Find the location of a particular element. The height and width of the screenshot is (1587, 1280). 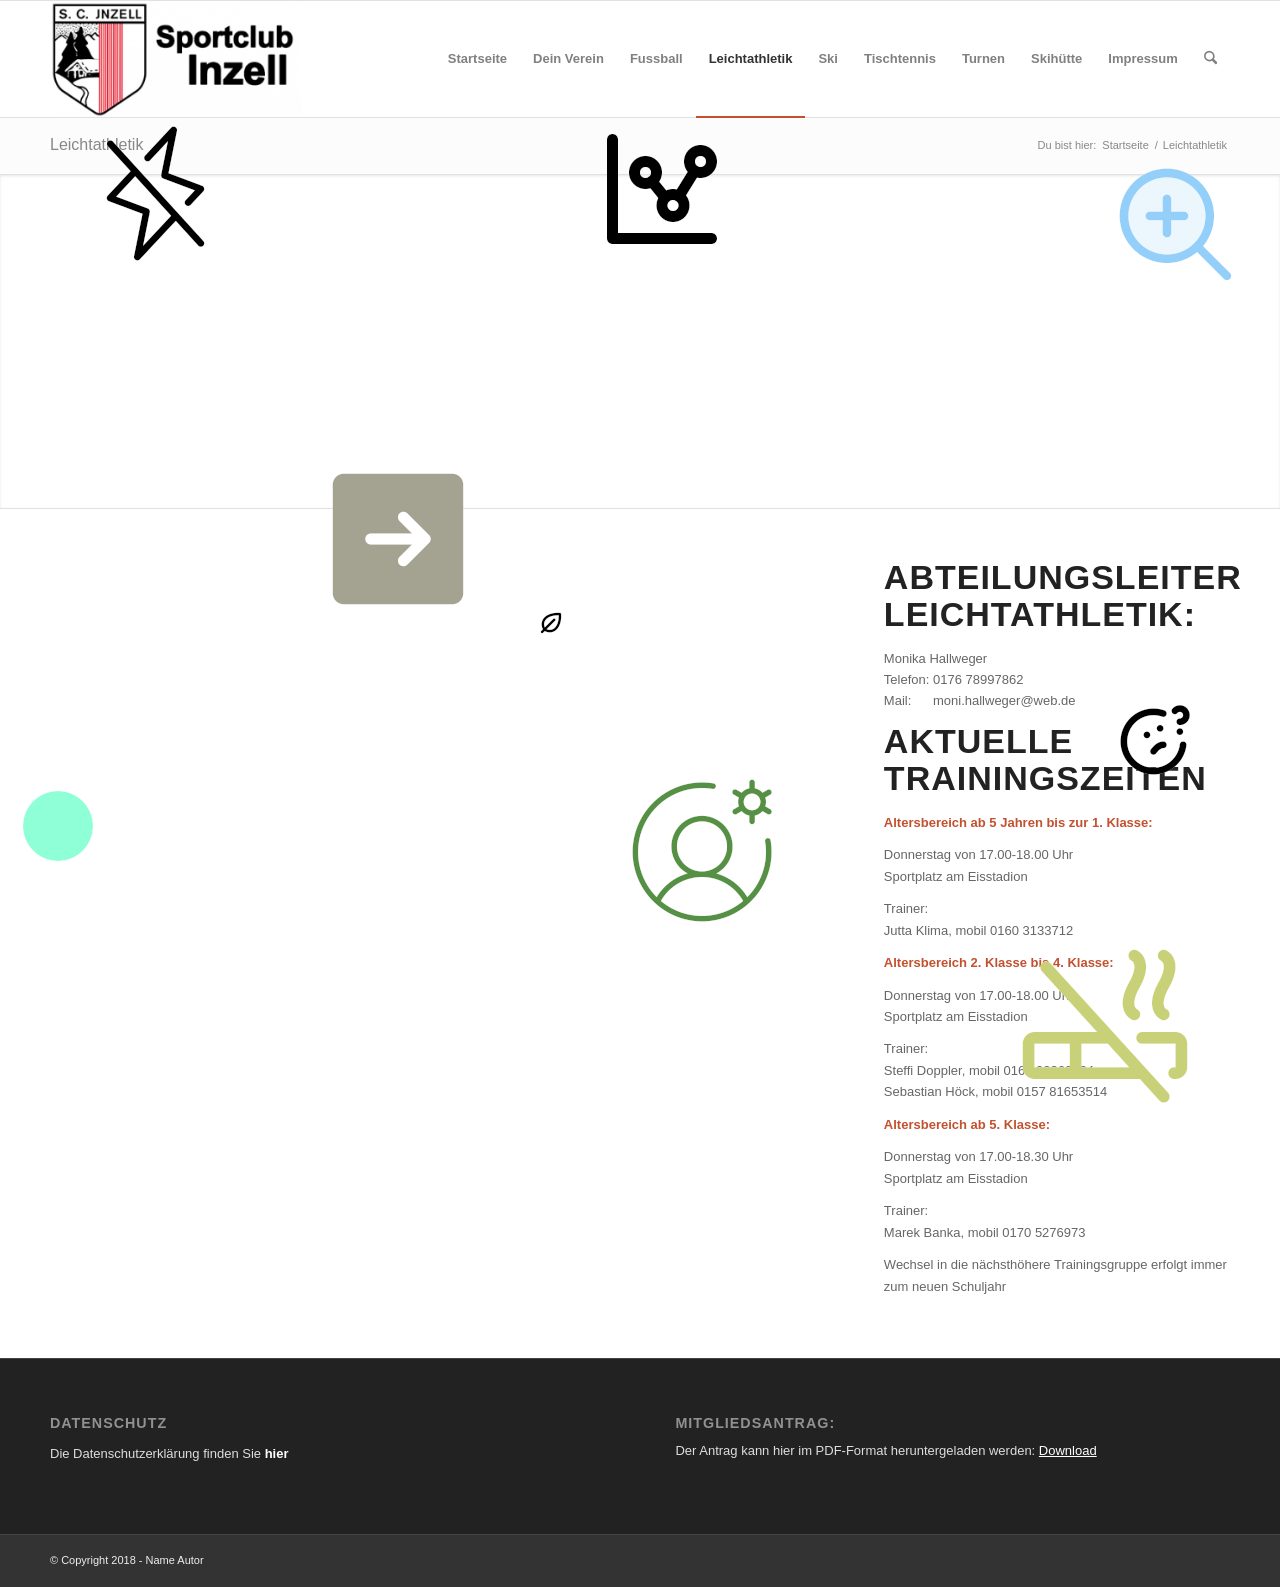

indicates user confusion or uncertainty is located at coordinates (1153, 741).